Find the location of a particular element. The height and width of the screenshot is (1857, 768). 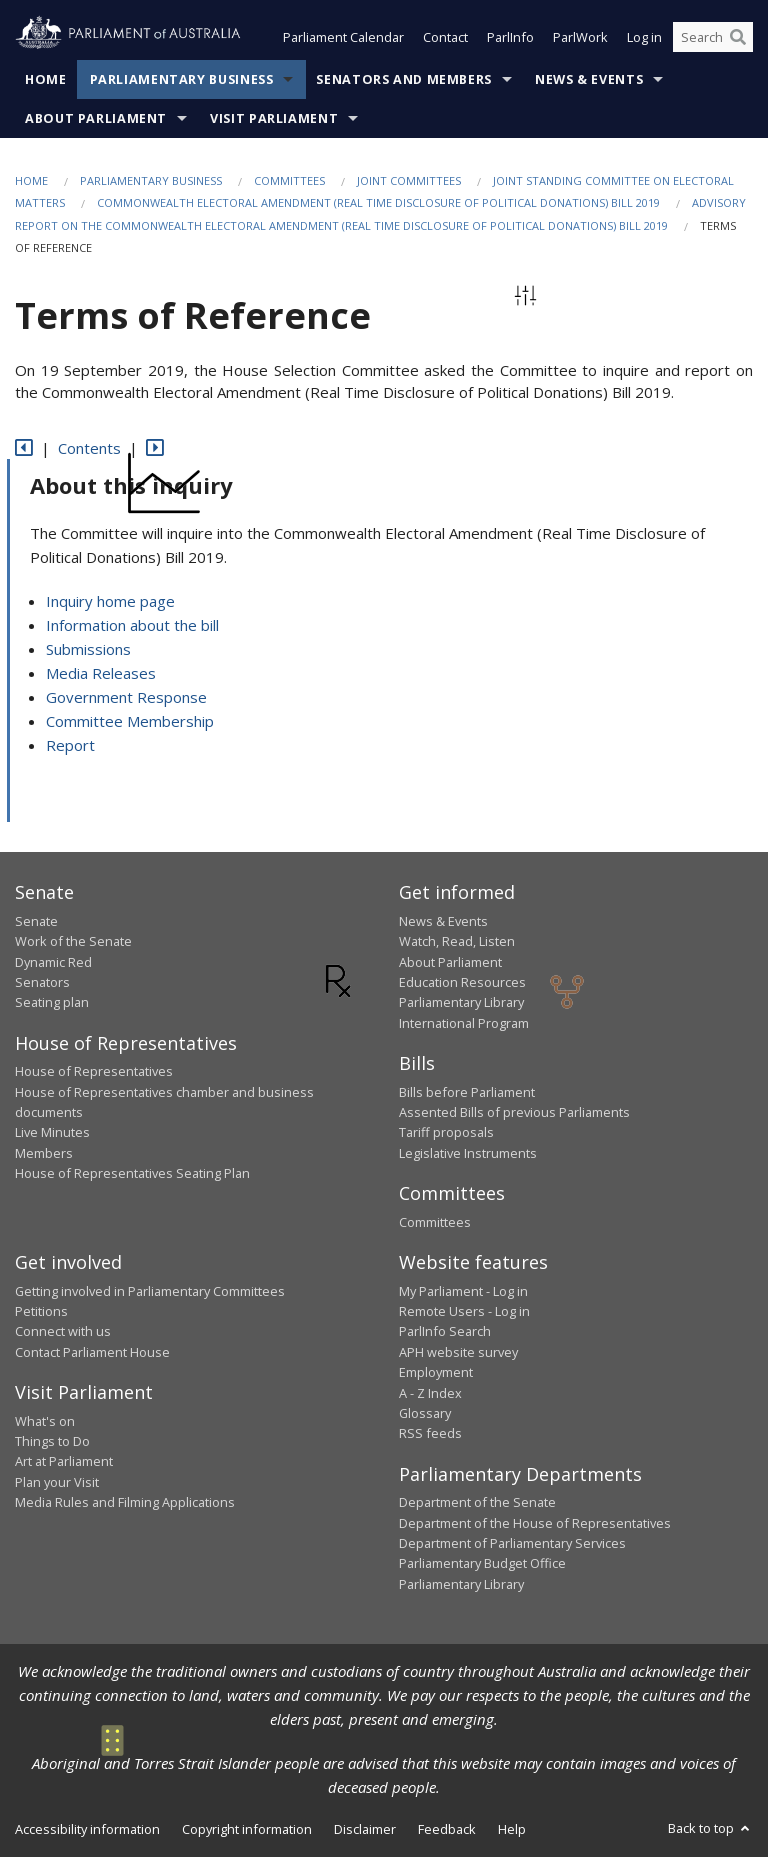

view analytics or performance data is located at coordinates (164, 483).